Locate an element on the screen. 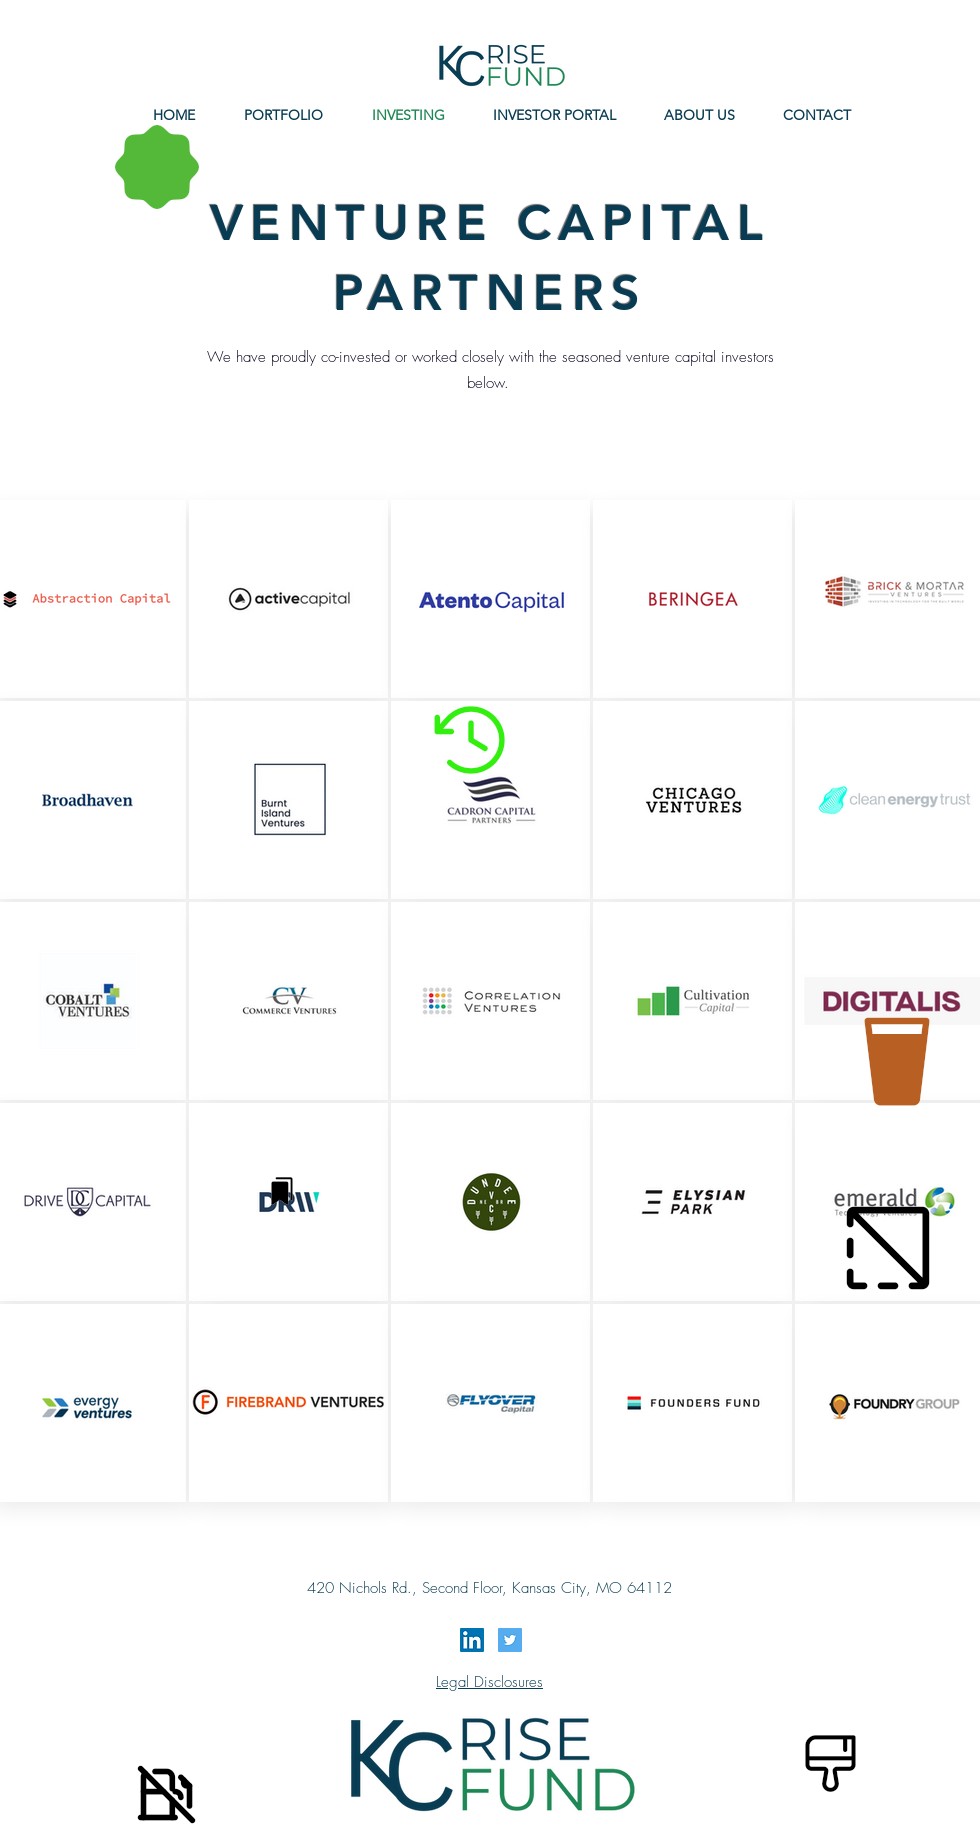 This screenshot has width=980, height=1842. view your saved bookmarks is located at coordinates (282, 1191).